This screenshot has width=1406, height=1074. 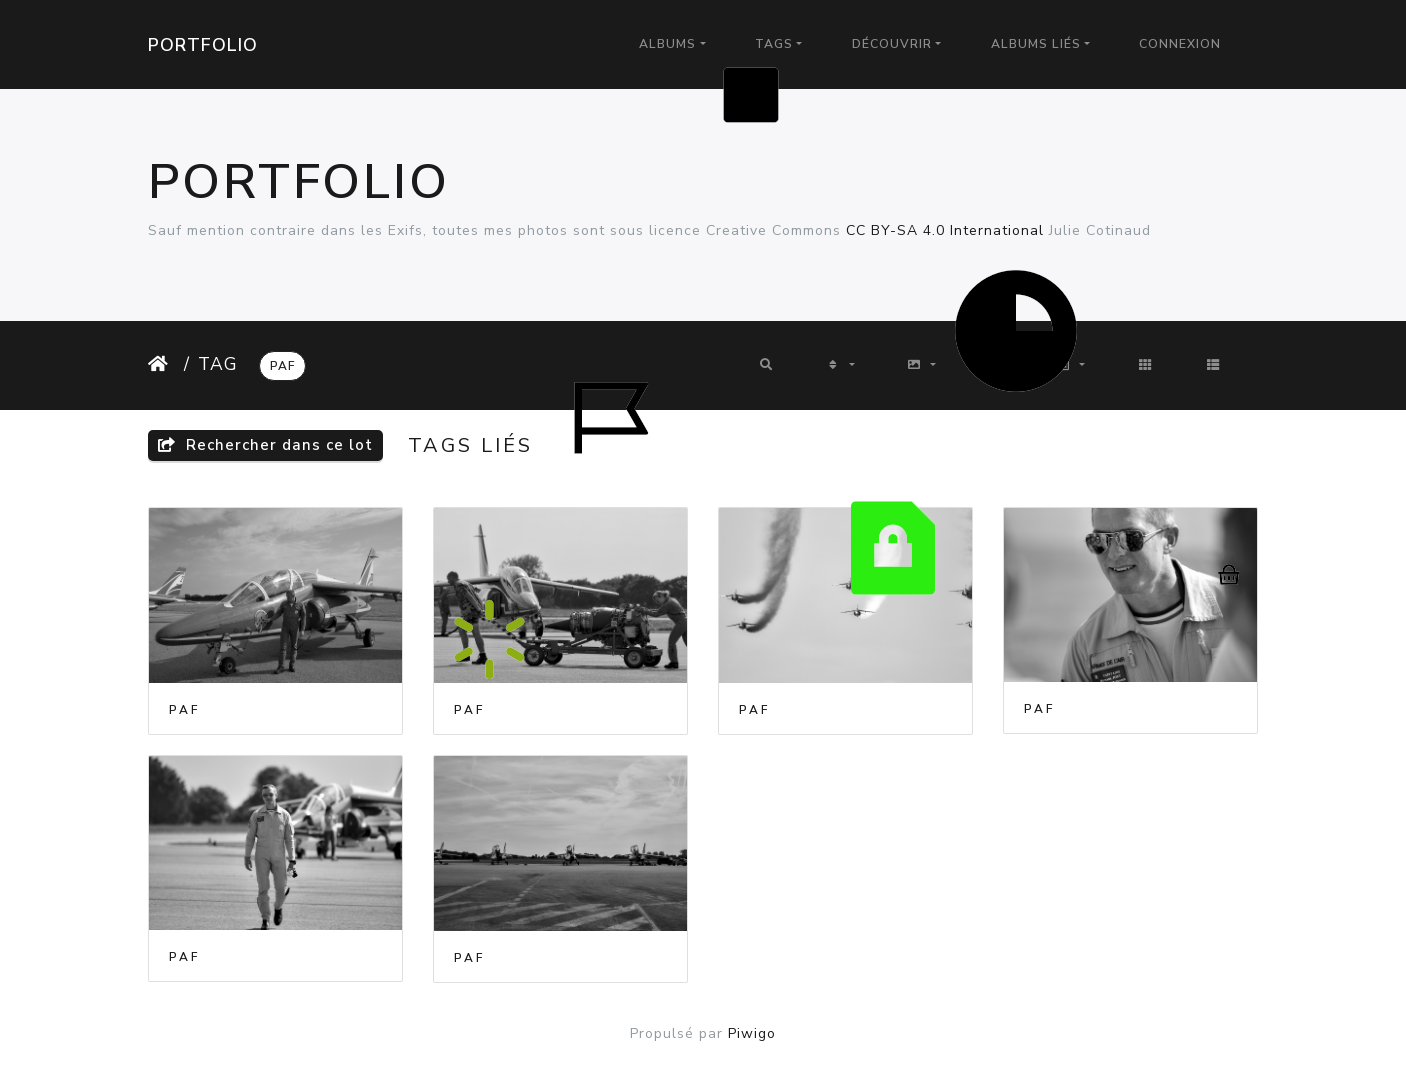 What do you see at coordinates (489, 639) in the screenshot?
I see `loading content in progress` at bounding box center [489, 639].